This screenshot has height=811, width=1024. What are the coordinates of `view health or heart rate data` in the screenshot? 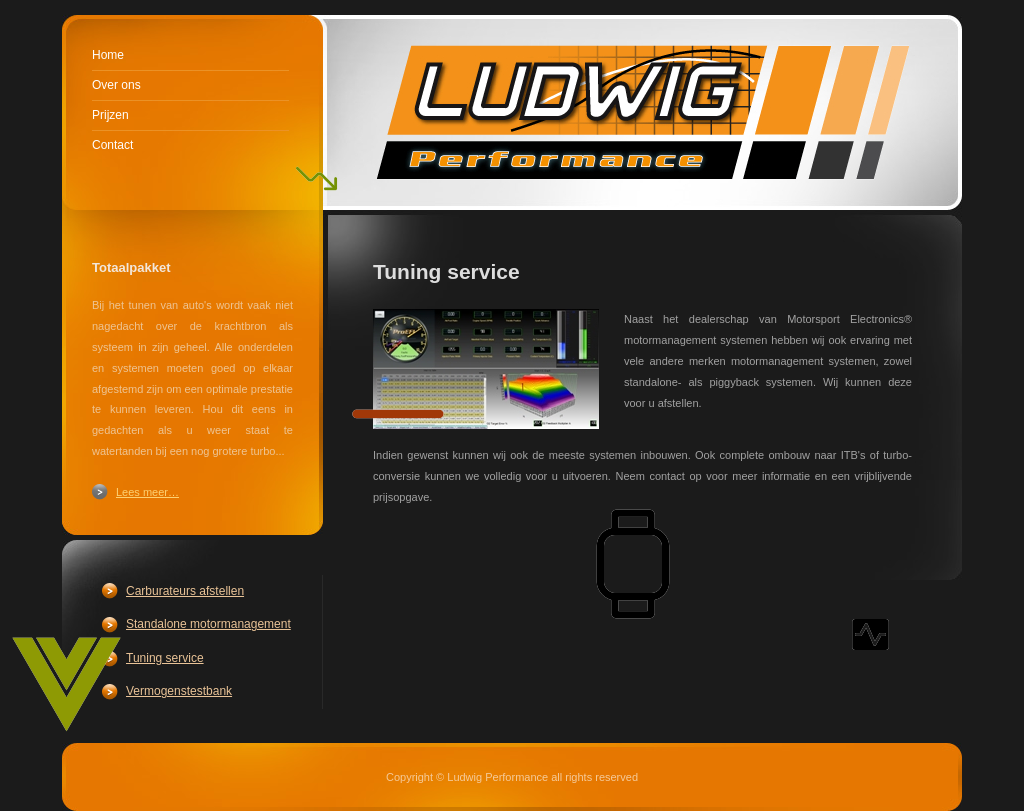 It's located at (870, 634).